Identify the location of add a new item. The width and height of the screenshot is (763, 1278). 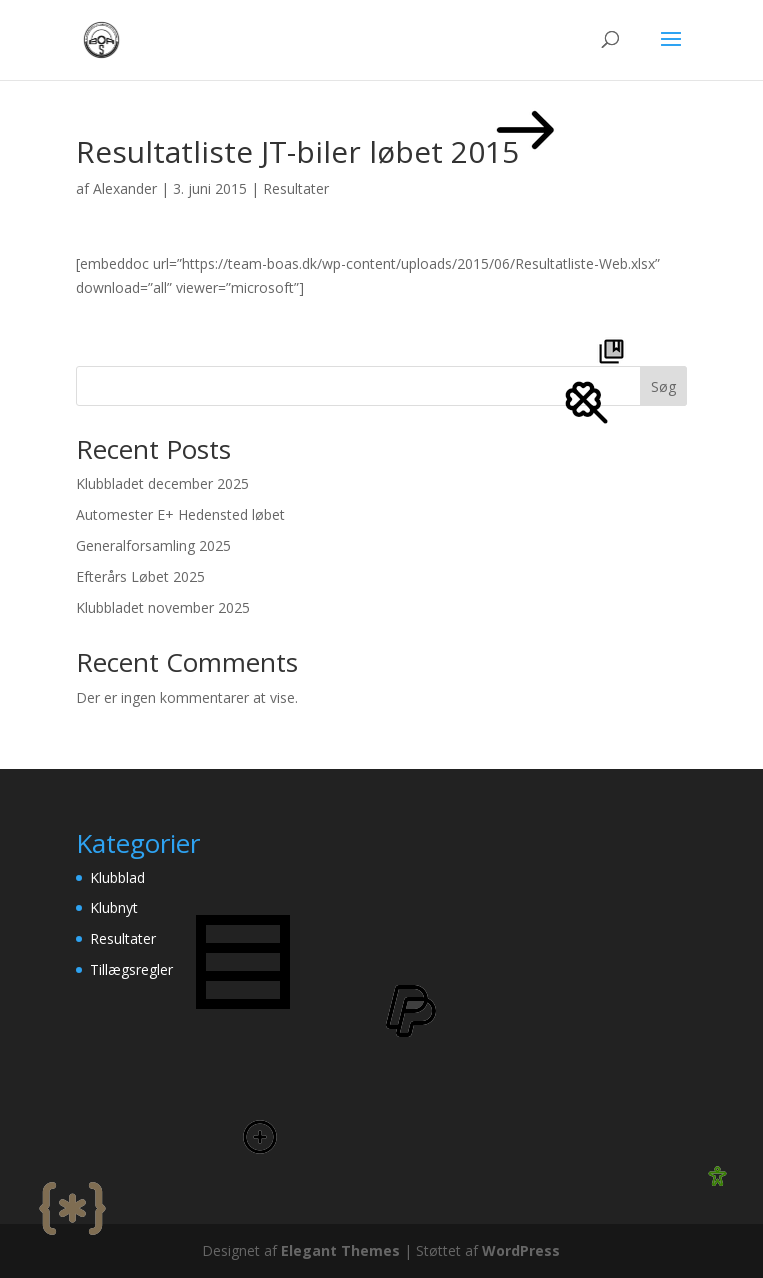
(260, 1137).